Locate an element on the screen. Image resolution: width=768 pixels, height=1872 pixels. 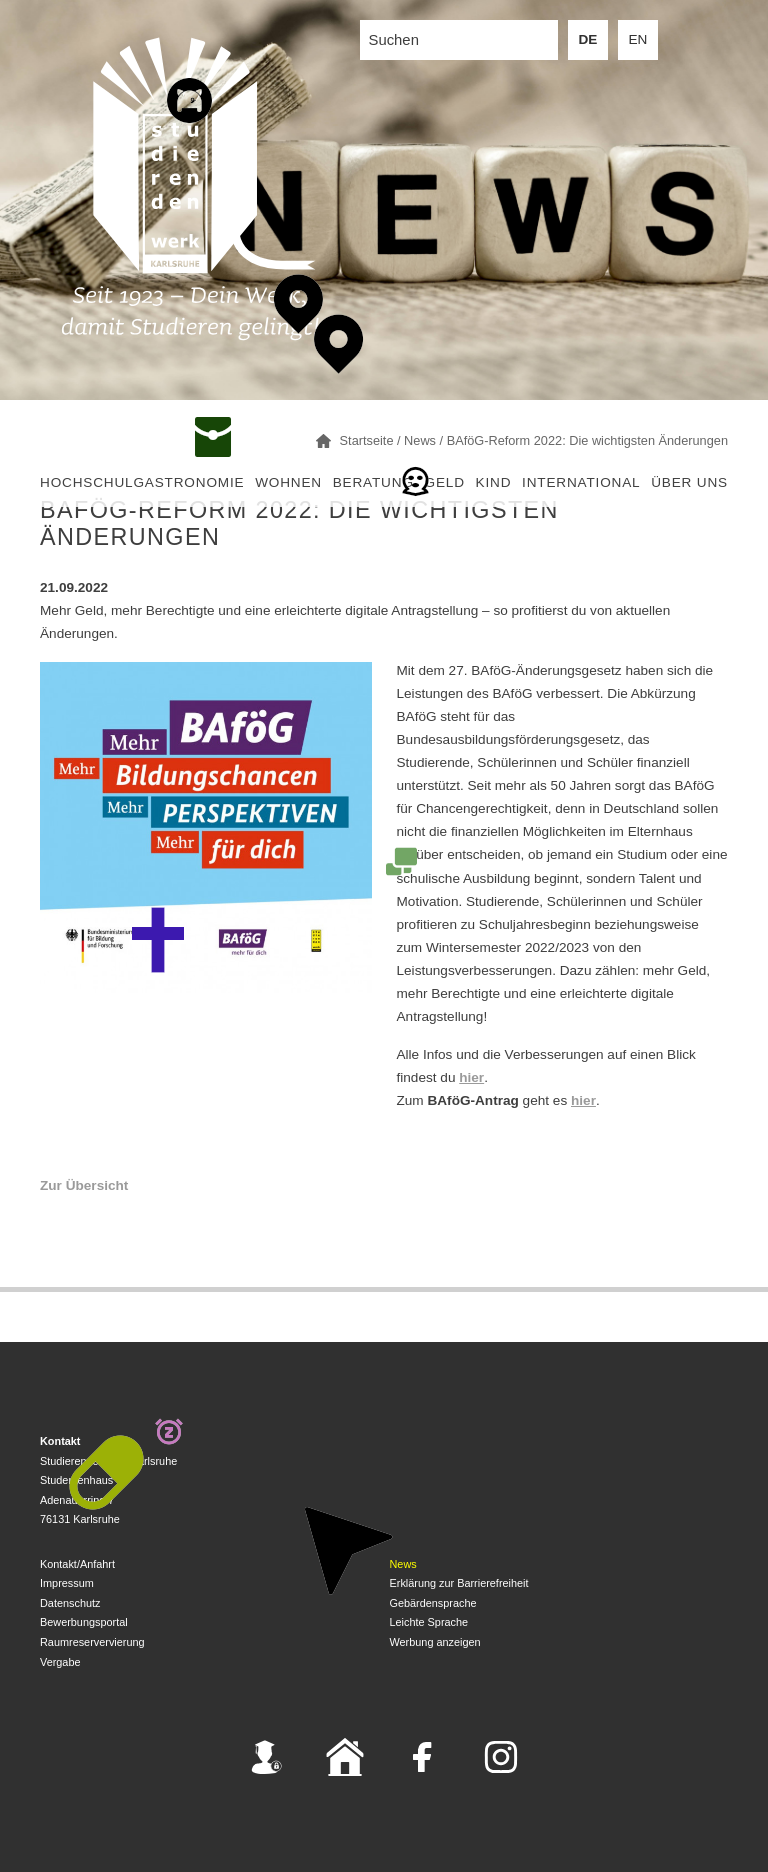
view distance between two locations is located at coordinates (318, 323).